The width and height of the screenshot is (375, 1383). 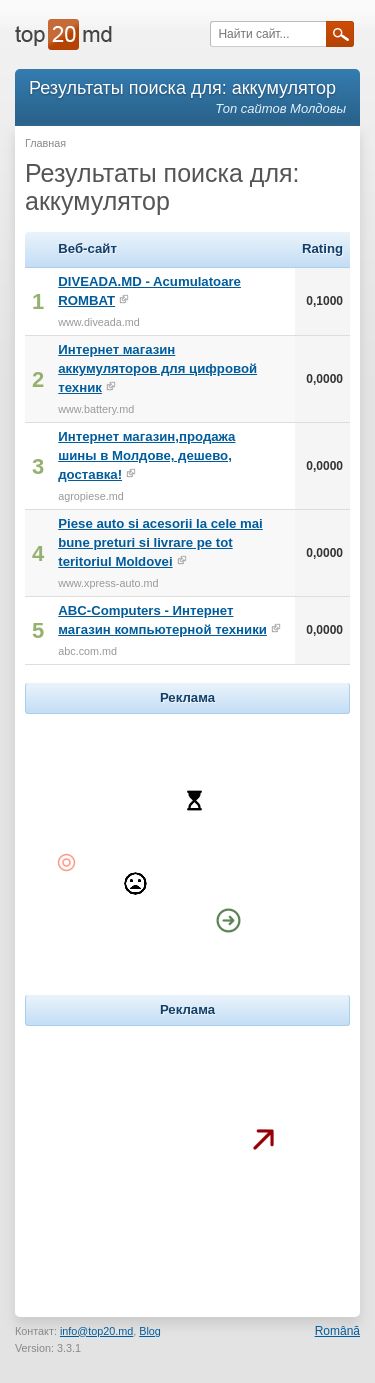 What do you see at coordinates (135, 883) in the screenshot?
I see `rate your experience as negative` at bounding box center [135, 883].